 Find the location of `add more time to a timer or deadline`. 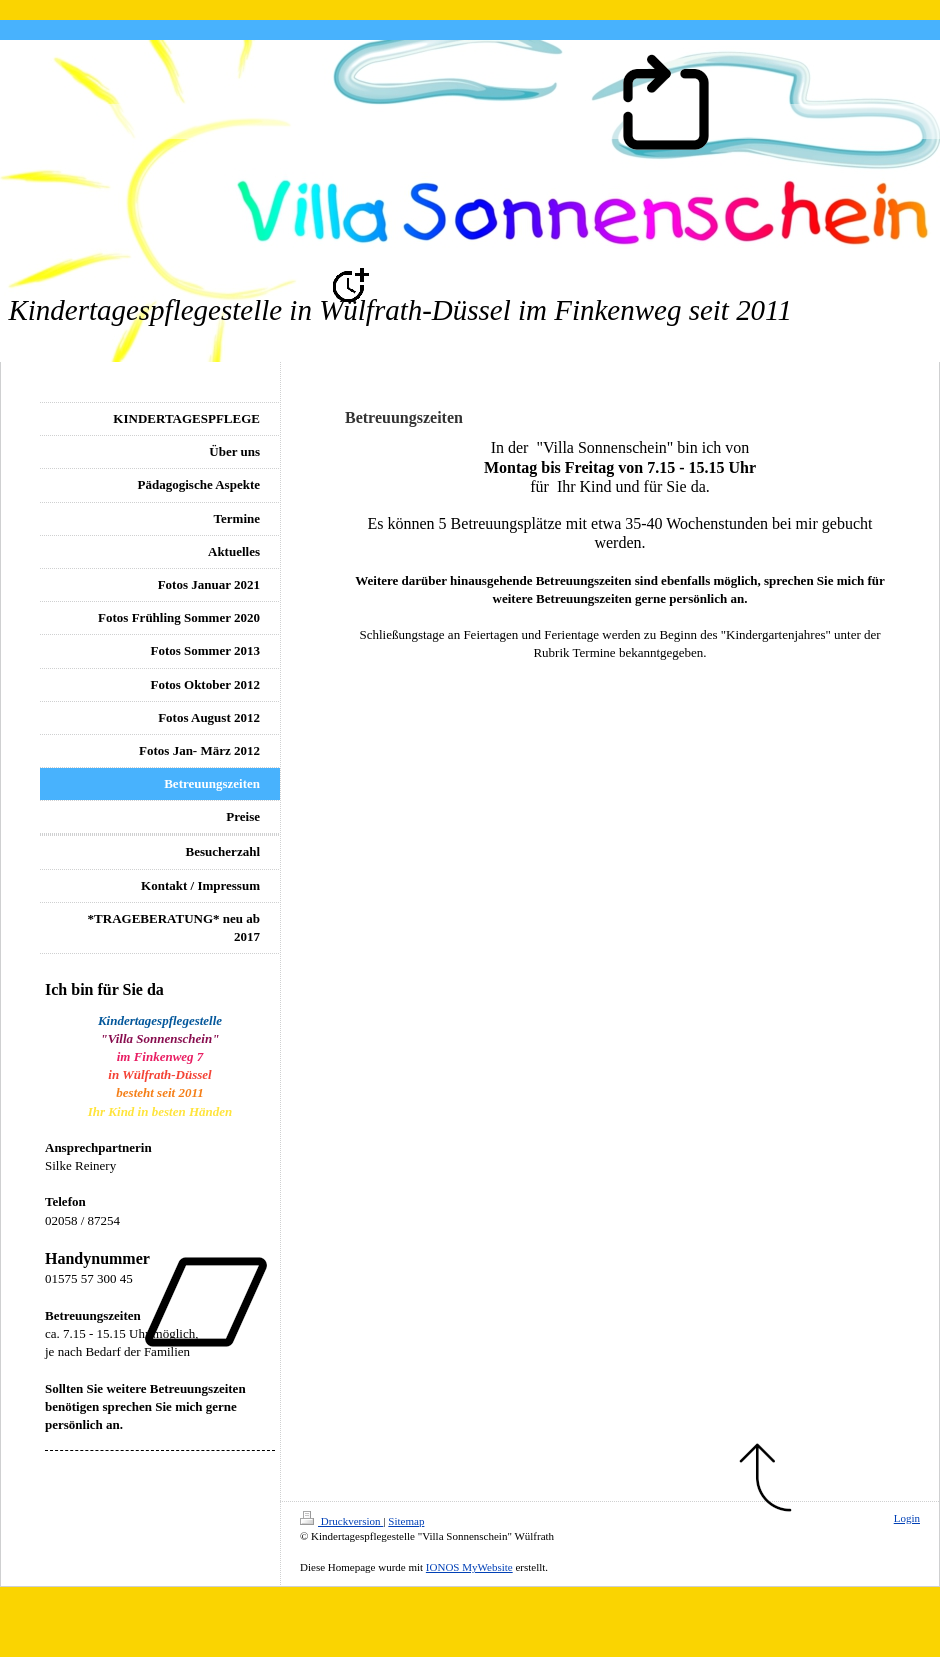

add more time to a timer or deadline is located at coordinates (350, 285).